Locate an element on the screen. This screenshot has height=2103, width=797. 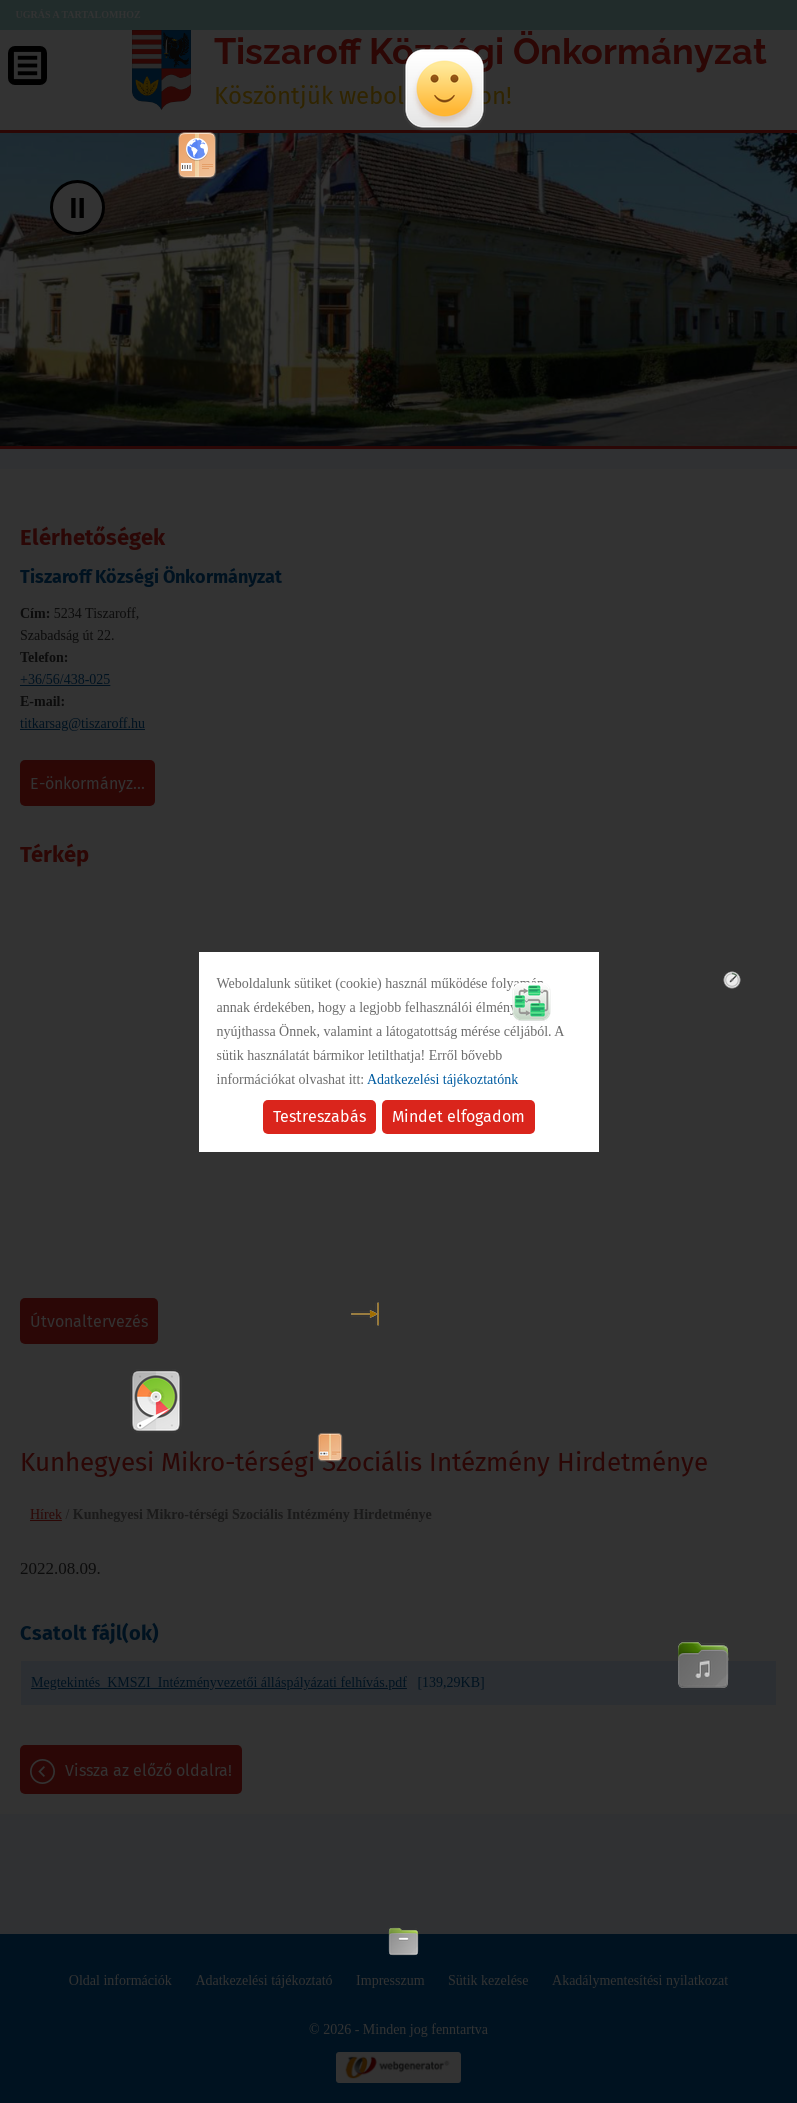
updating package cache from remote repositories is located at coordinates (197, 155).